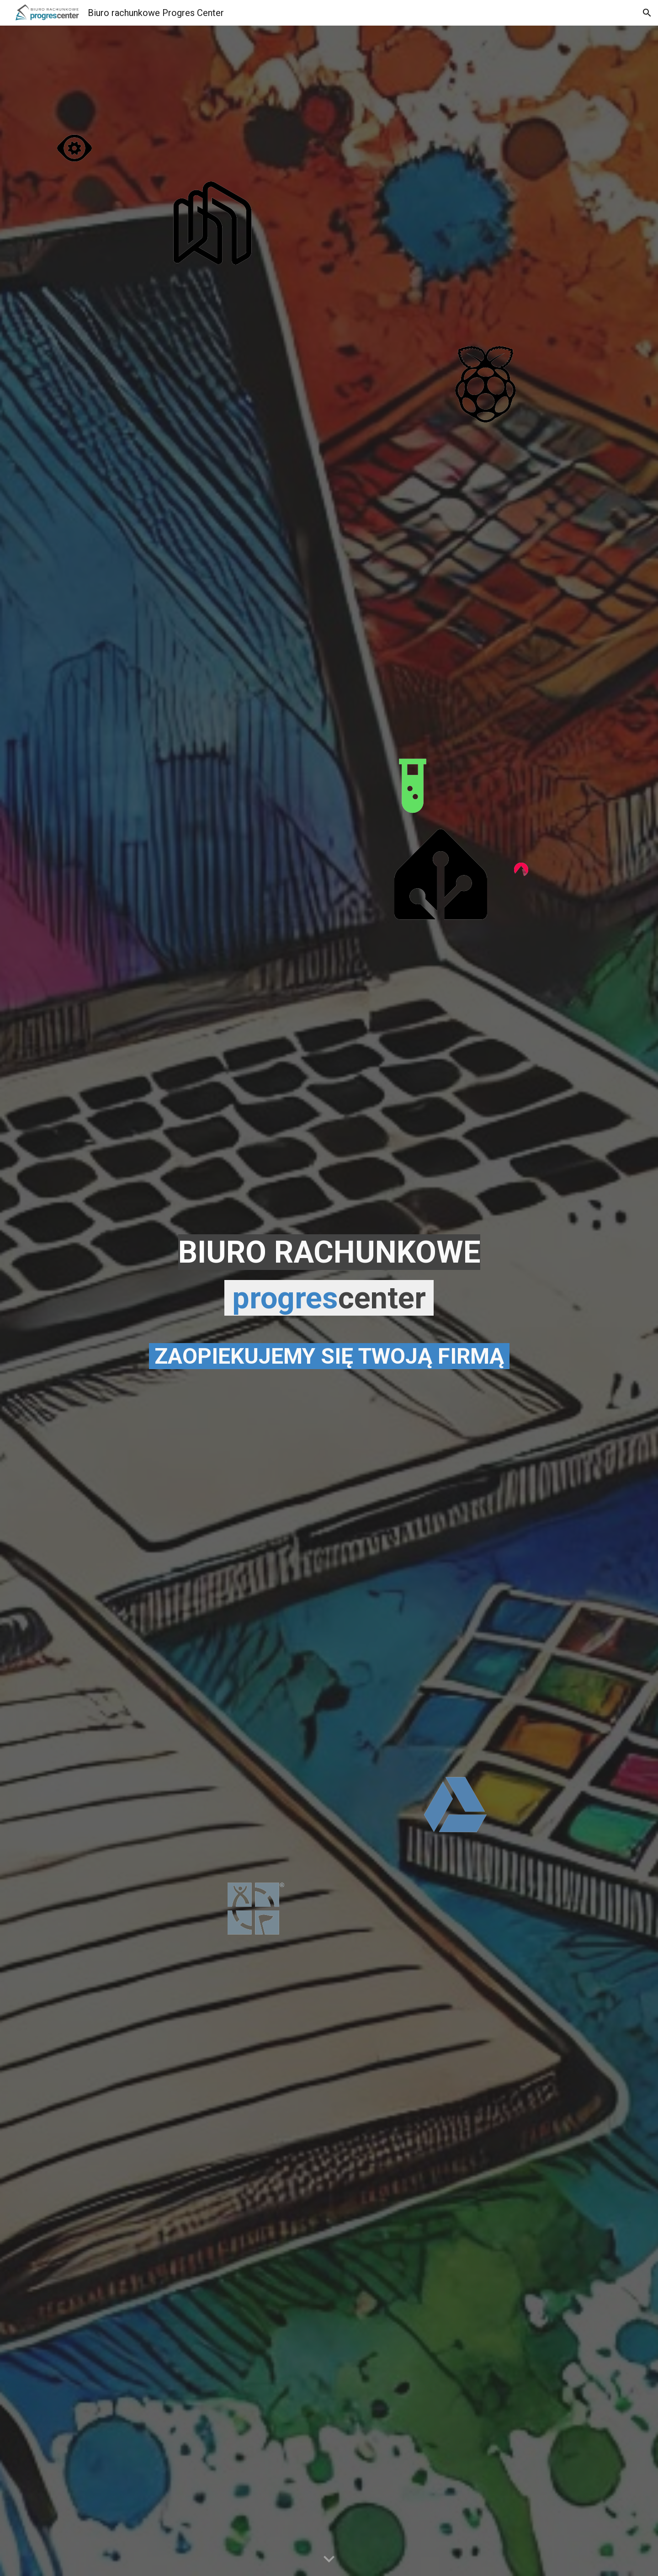 Image resolution: width=658 pixels, height=2576 pixels. Describe the element at coordinates (212, 223) in the screenshot. I see `nhost backend-as-a-service platform logo` at that location.